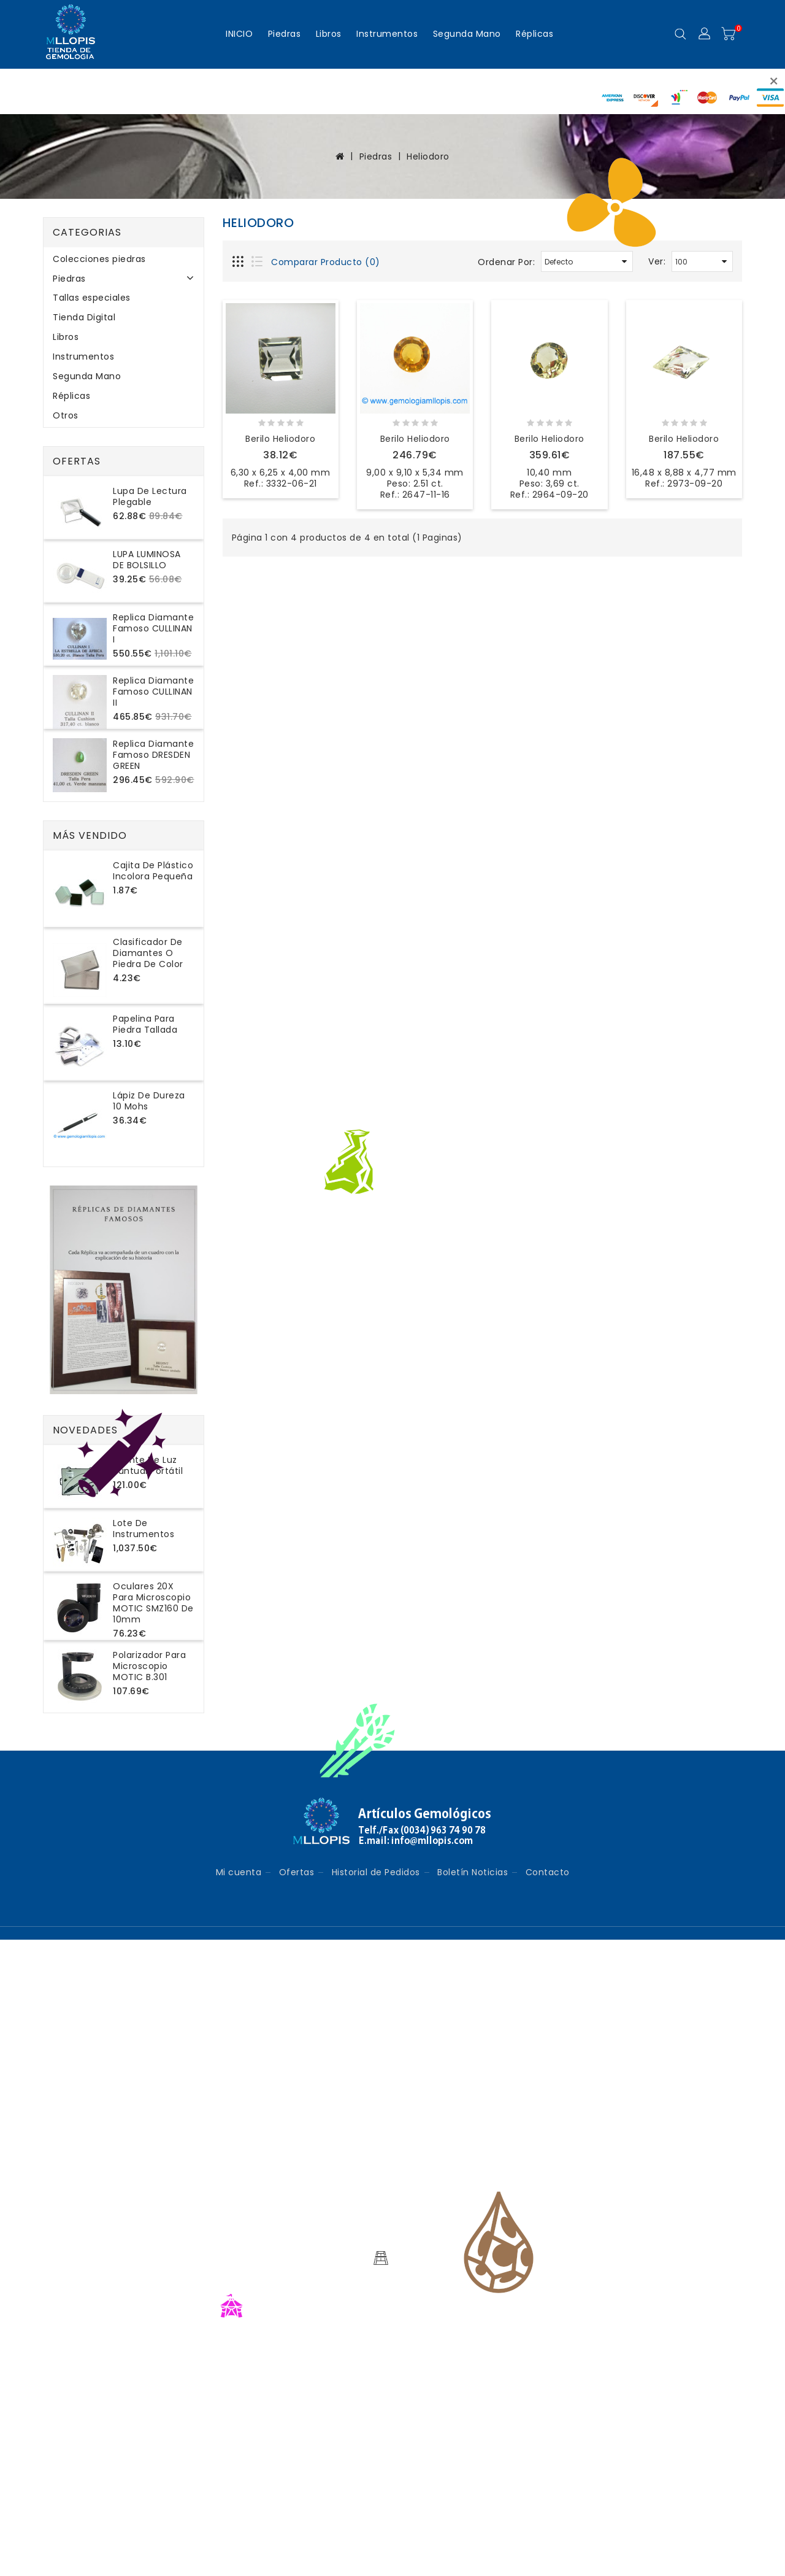 This screenshot has height=2576, width=785. I want to click on select asparagus as an ingredient, so click(357, 1740).